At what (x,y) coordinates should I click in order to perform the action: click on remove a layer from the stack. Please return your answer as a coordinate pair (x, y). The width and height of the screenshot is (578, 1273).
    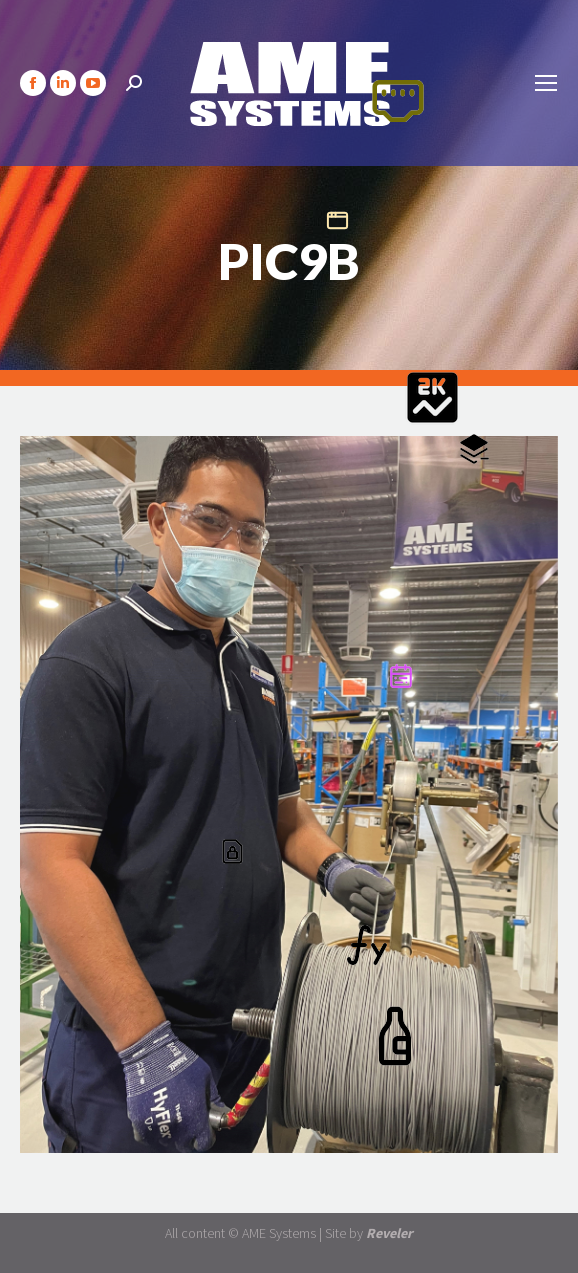
    Looking at the image, I should click on (474, 449).